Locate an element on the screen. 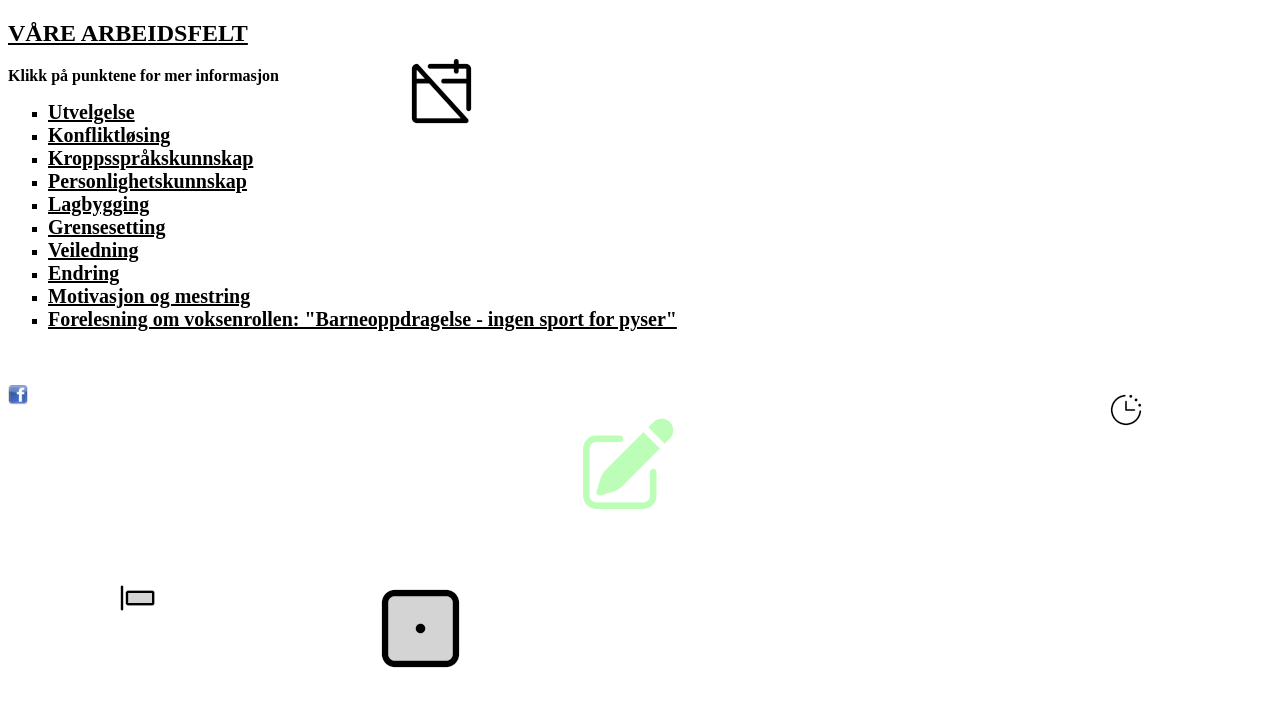  align content to the left edge is located at coordinates (137, 598).